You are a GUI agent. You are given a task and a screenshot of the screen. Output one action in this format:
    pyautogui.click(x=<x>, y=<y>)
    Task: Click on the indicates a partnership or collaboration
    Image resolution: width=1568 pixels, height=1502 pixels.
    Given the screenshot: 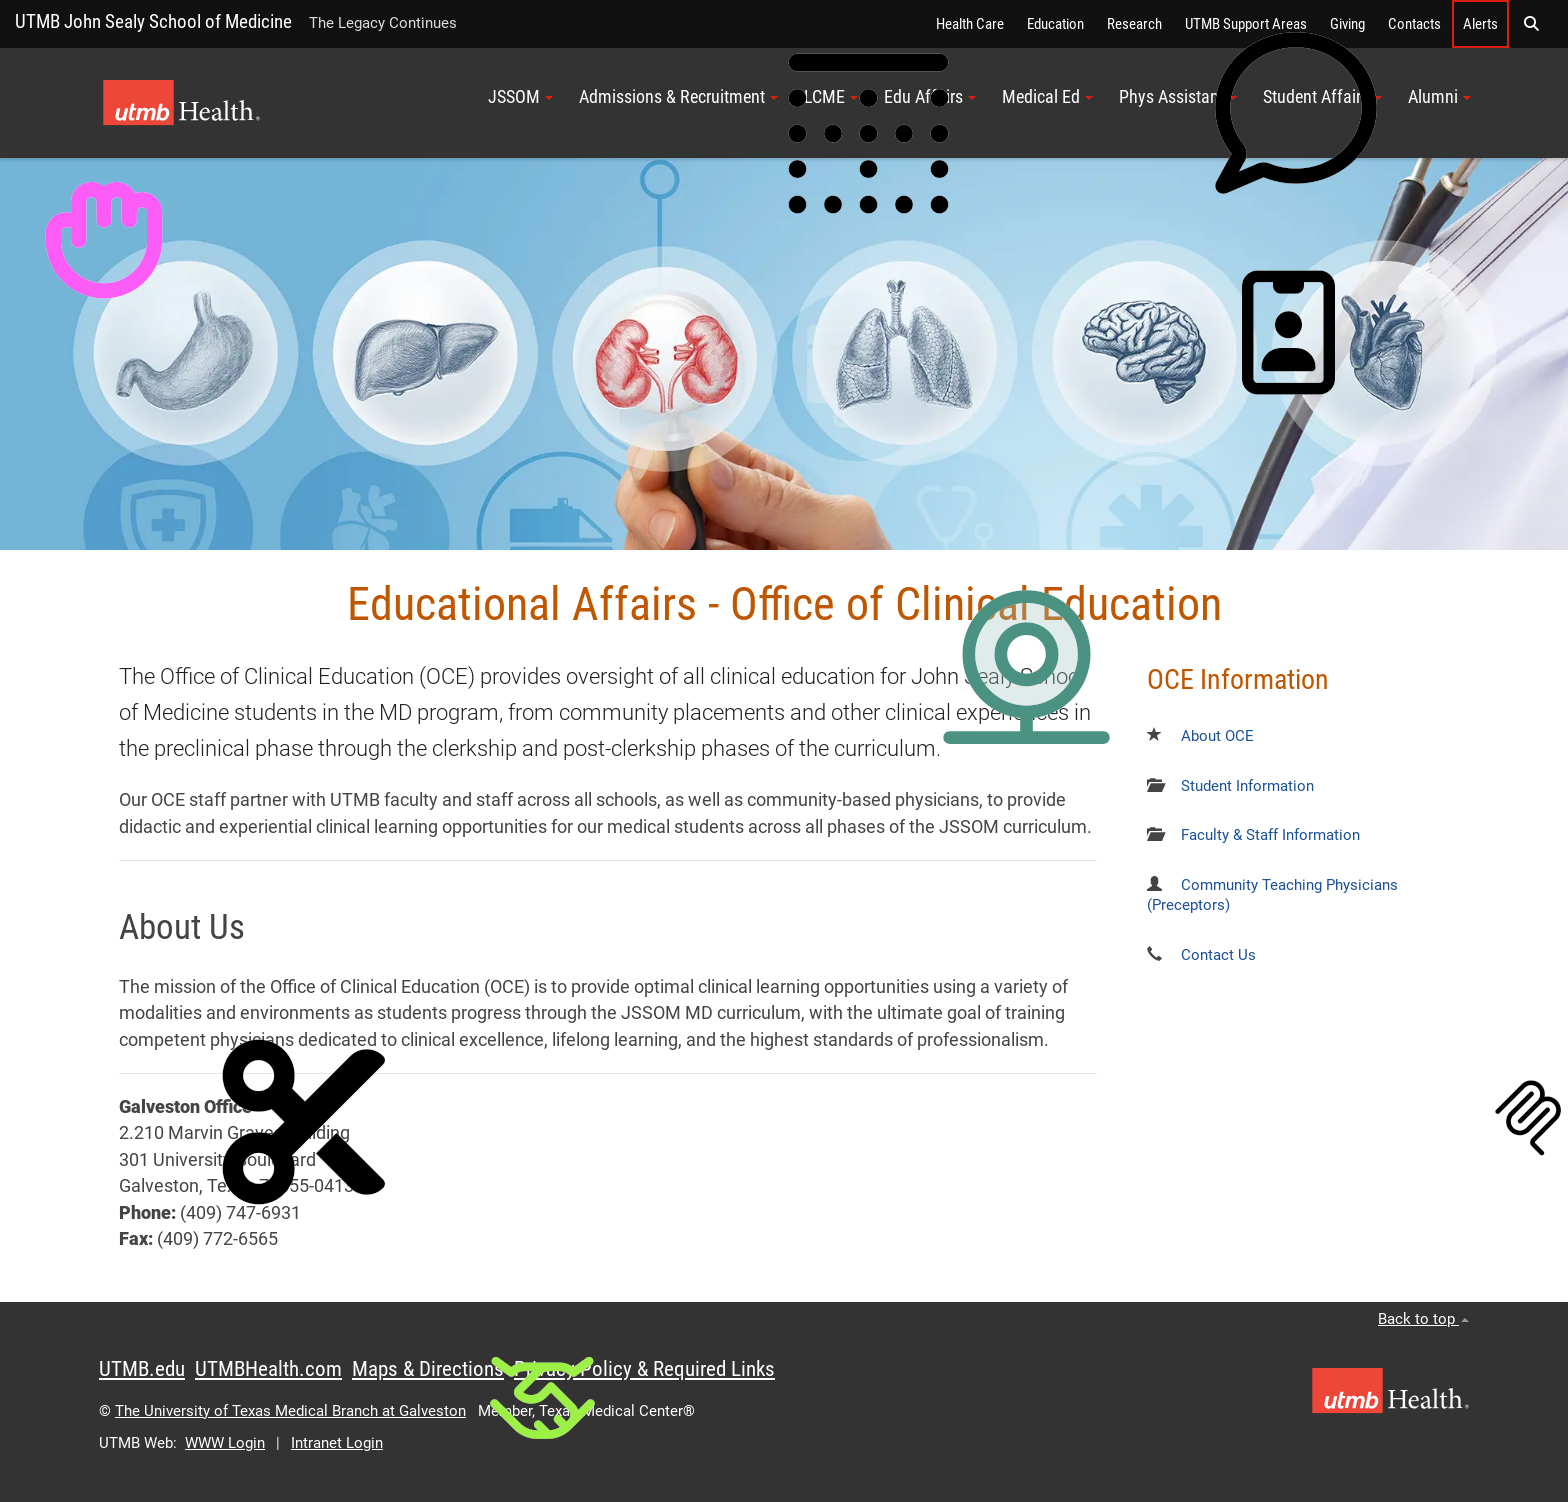 What is the action you would take?
    pyautogui.click(x=542, y=1396)
    